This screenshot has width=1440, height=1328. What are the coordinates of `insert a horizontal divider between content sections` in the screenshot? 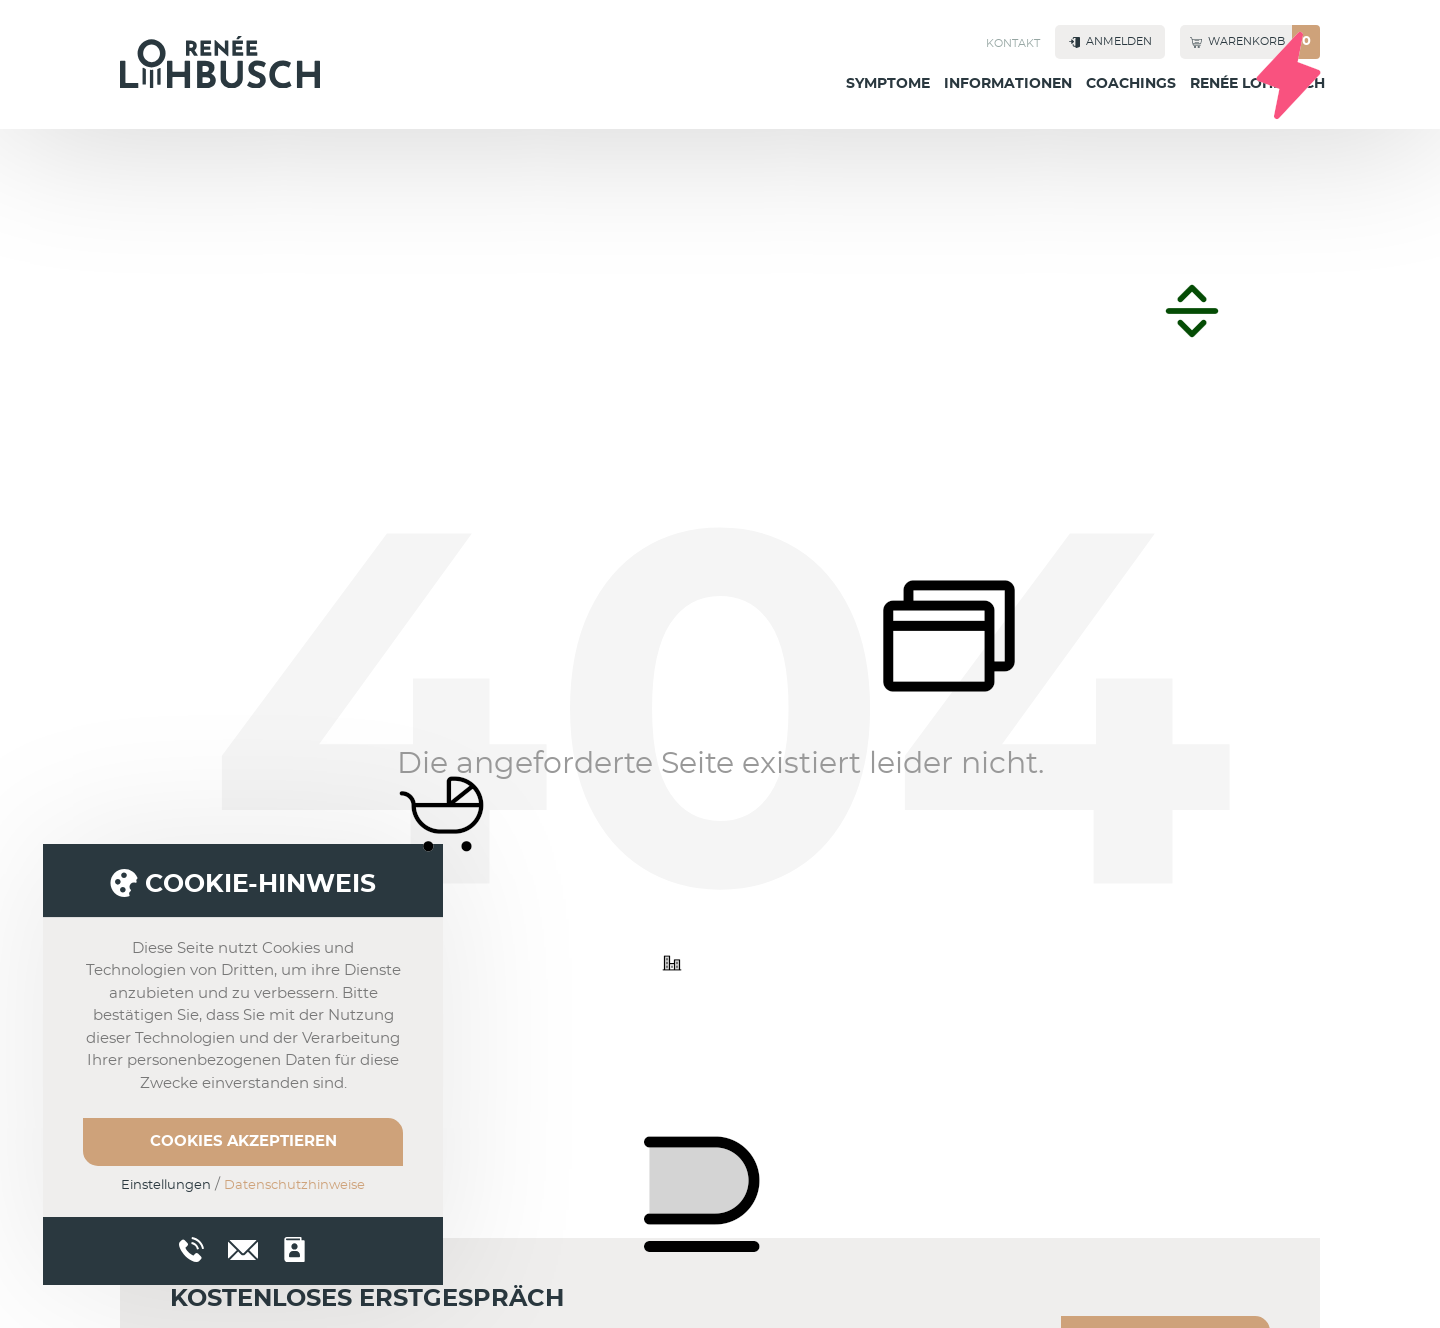 It's located at (1192, 311).